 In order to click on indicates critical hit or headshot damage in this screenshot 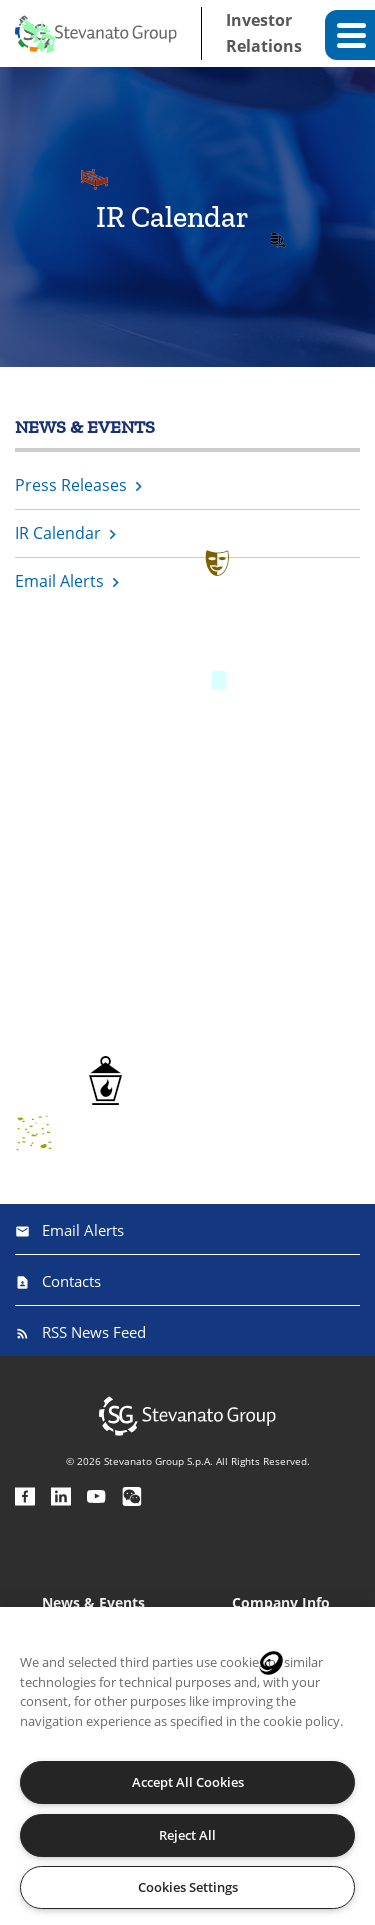, I will do `click(38, 35)`.